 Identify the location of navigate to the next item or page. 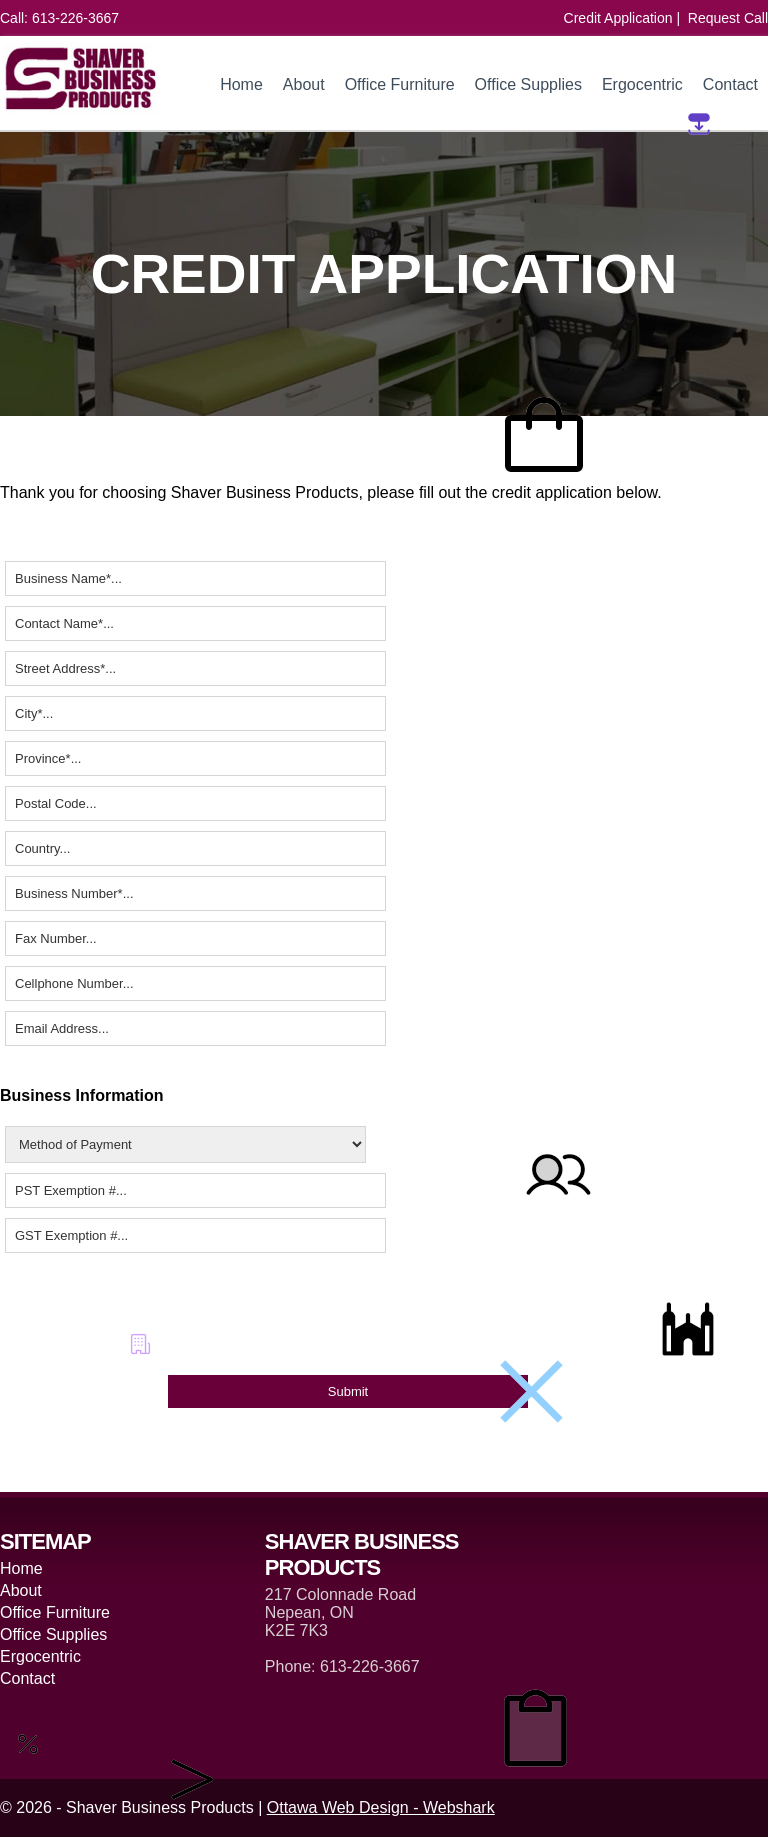
(189, 1779).